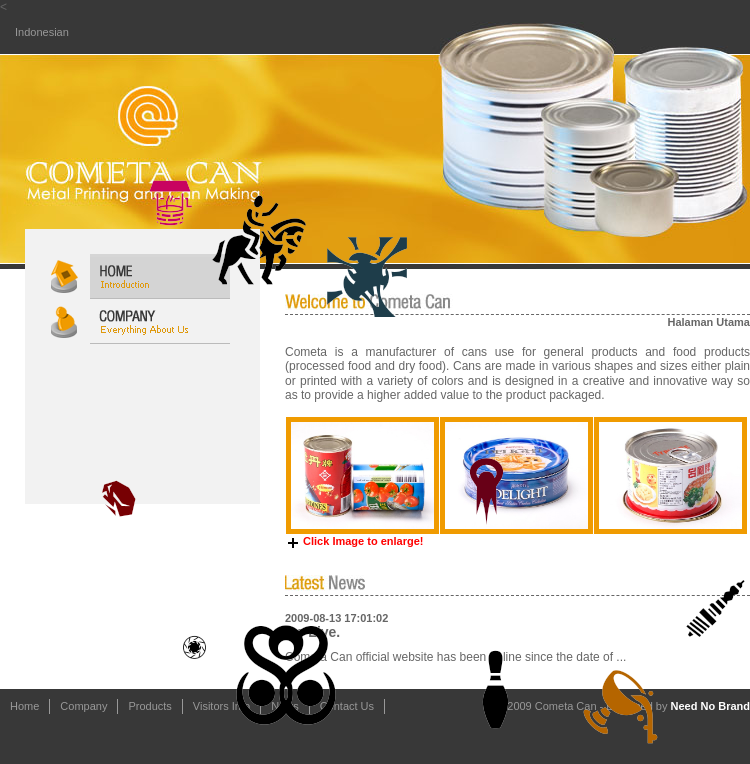 This screenshot has width=750, height=764. What do you see at coordinates (620, 706) in the screenshot?
I see `pour or serve a drink` at bounding box center [620, 706].